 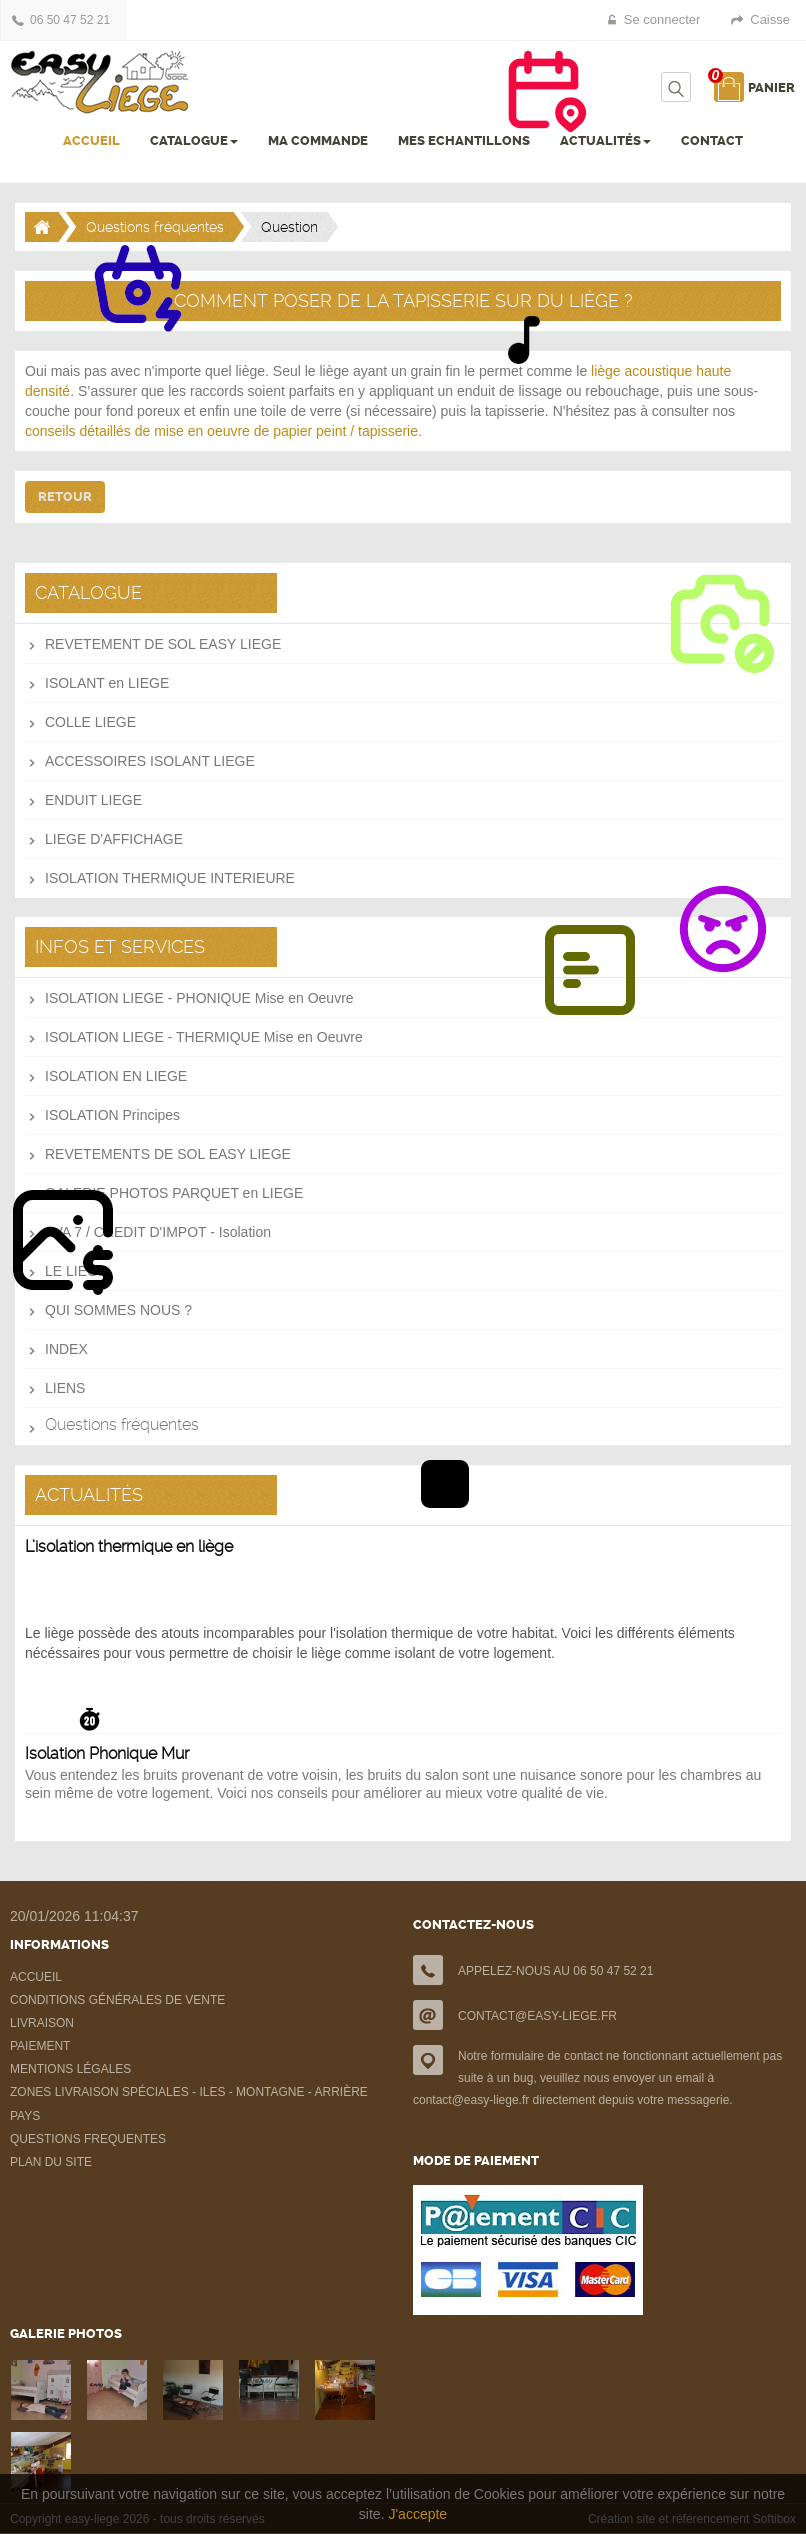 I want to click on express anger or frustration in a reaction, so click(x=723, y=929).